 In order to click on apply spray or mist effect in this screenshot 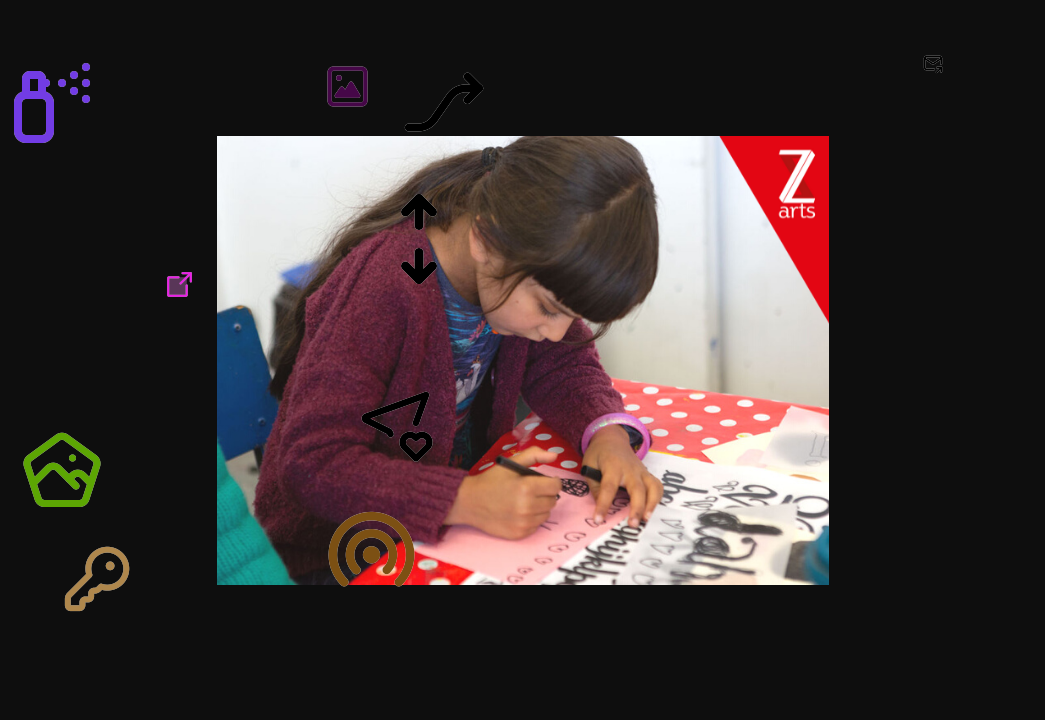, I will do `click(50, 103)`.